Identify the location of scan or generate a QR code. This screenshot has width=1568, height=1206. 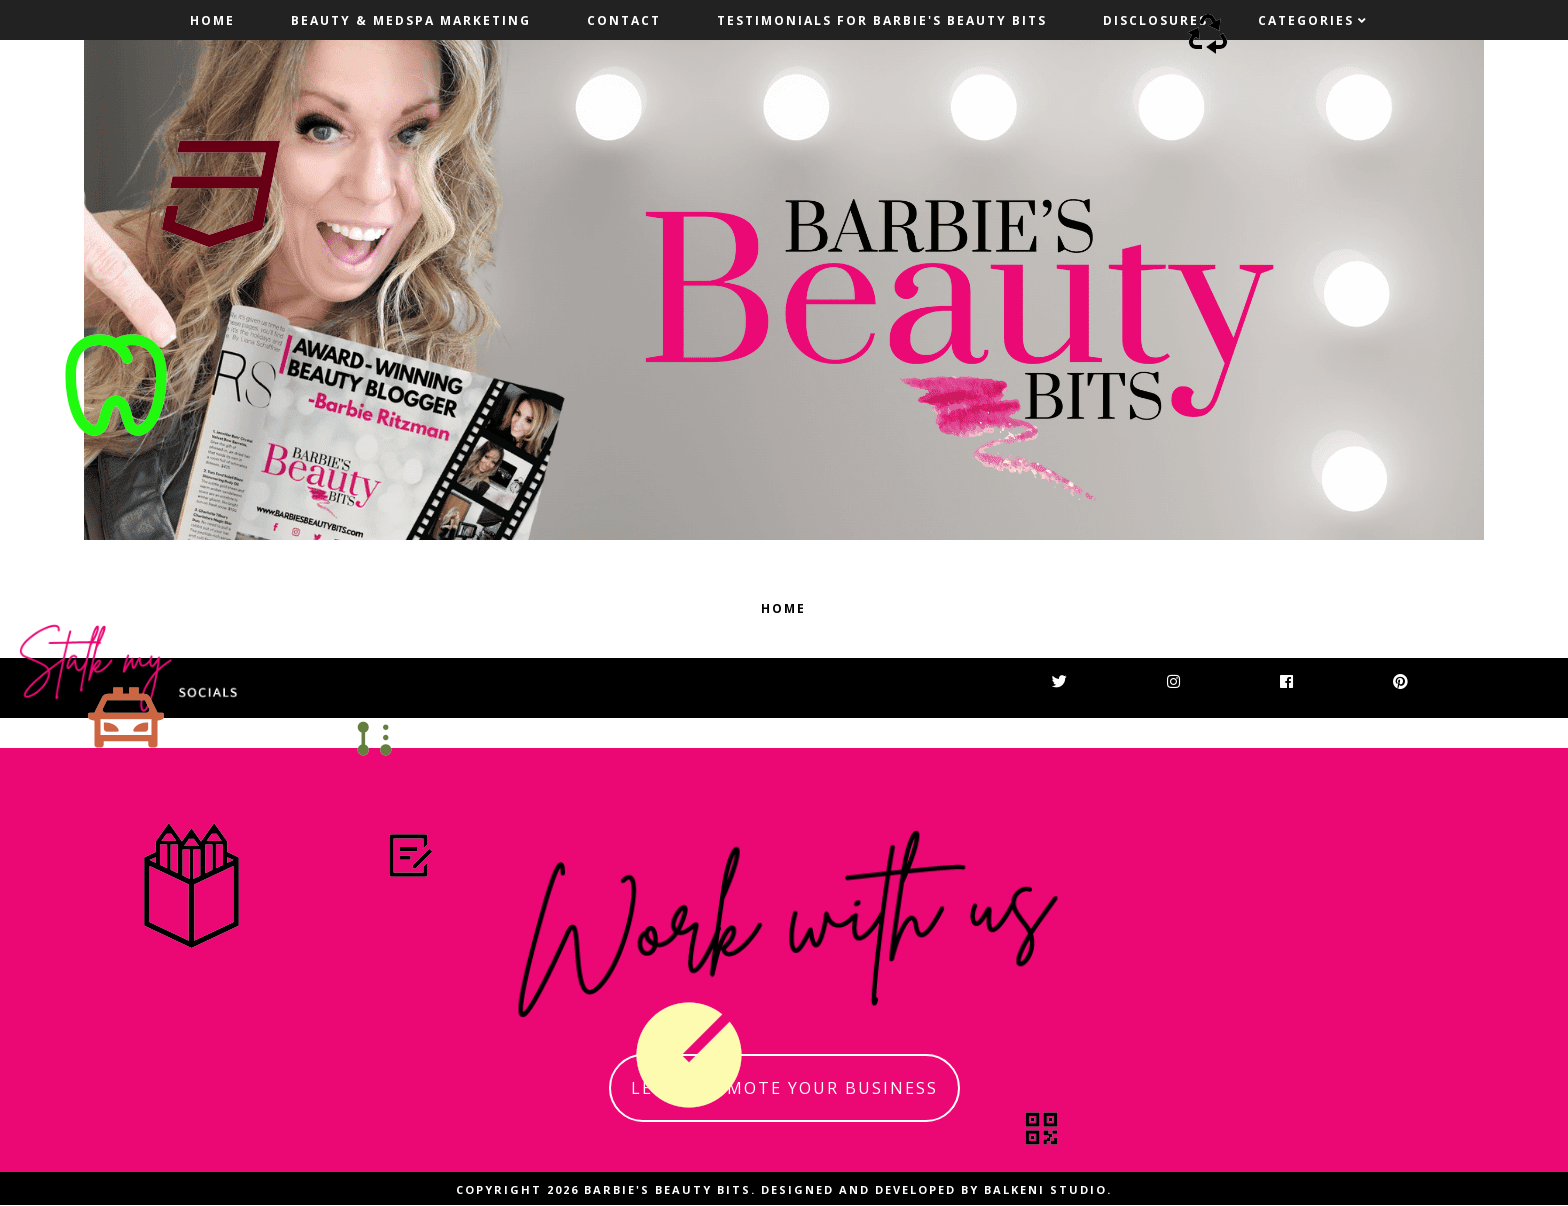
(1041, 1128).